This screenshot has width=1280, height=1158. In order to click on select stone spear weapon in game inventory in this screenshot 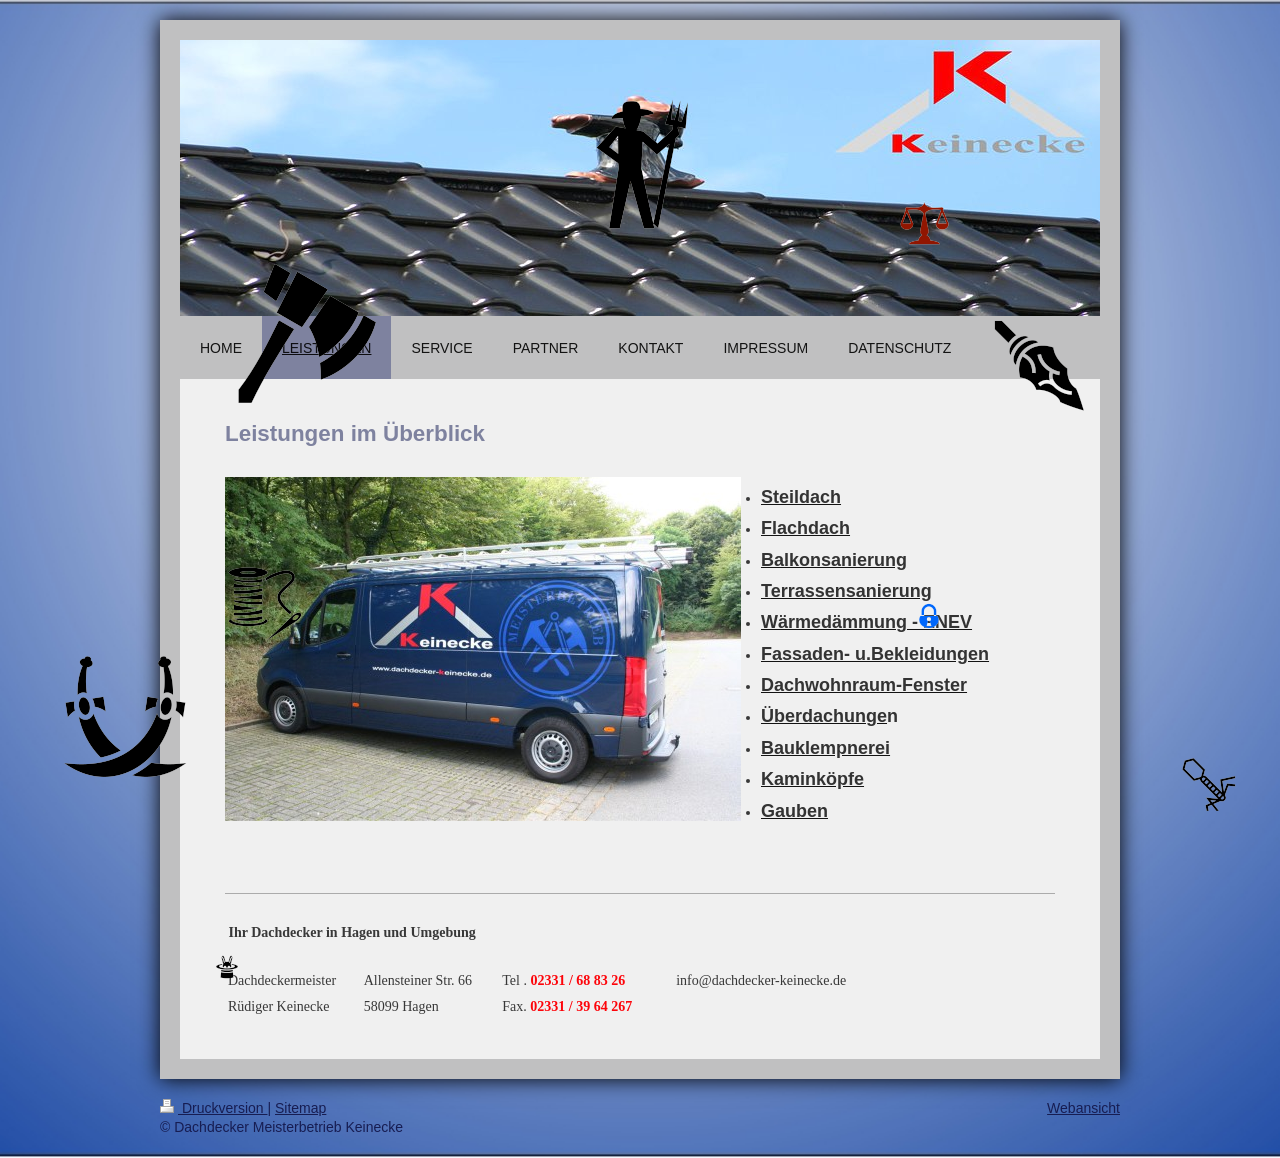, I will do `click(1039, 365)`.